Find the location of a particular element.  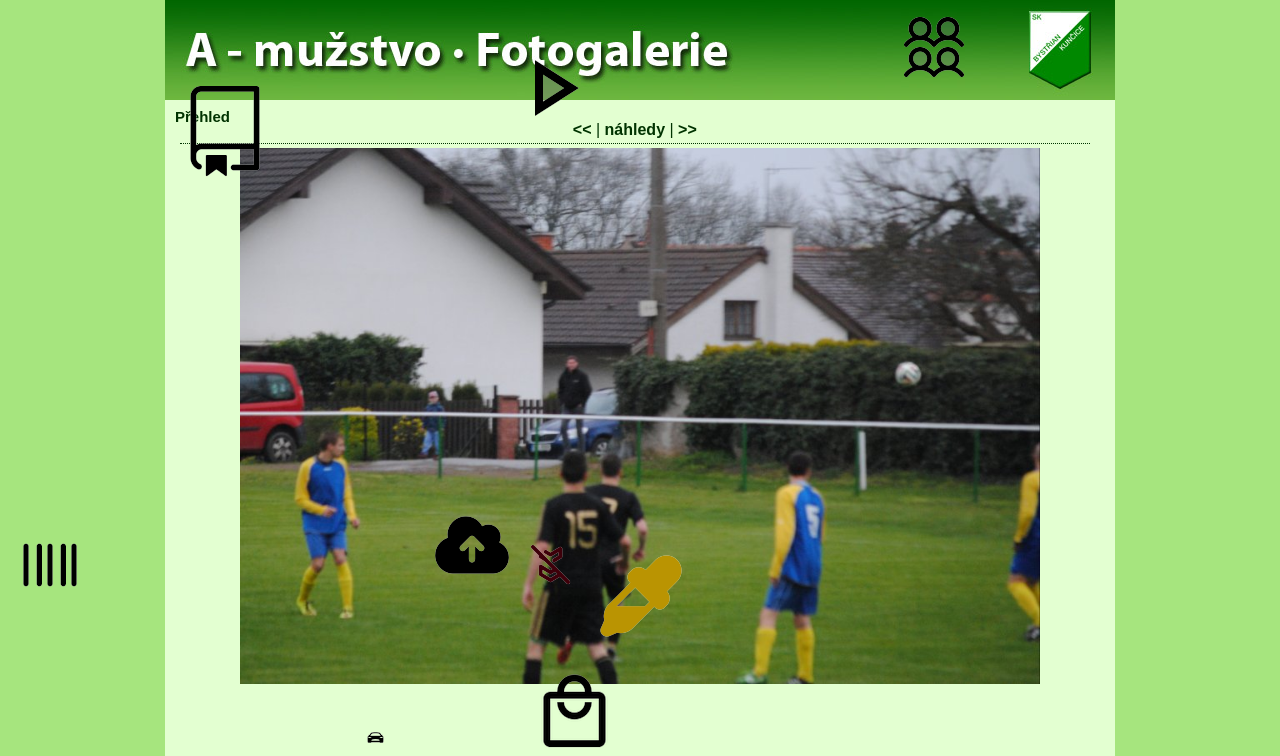

access sports car or vehicle settings is located at coordinates (375, 737).